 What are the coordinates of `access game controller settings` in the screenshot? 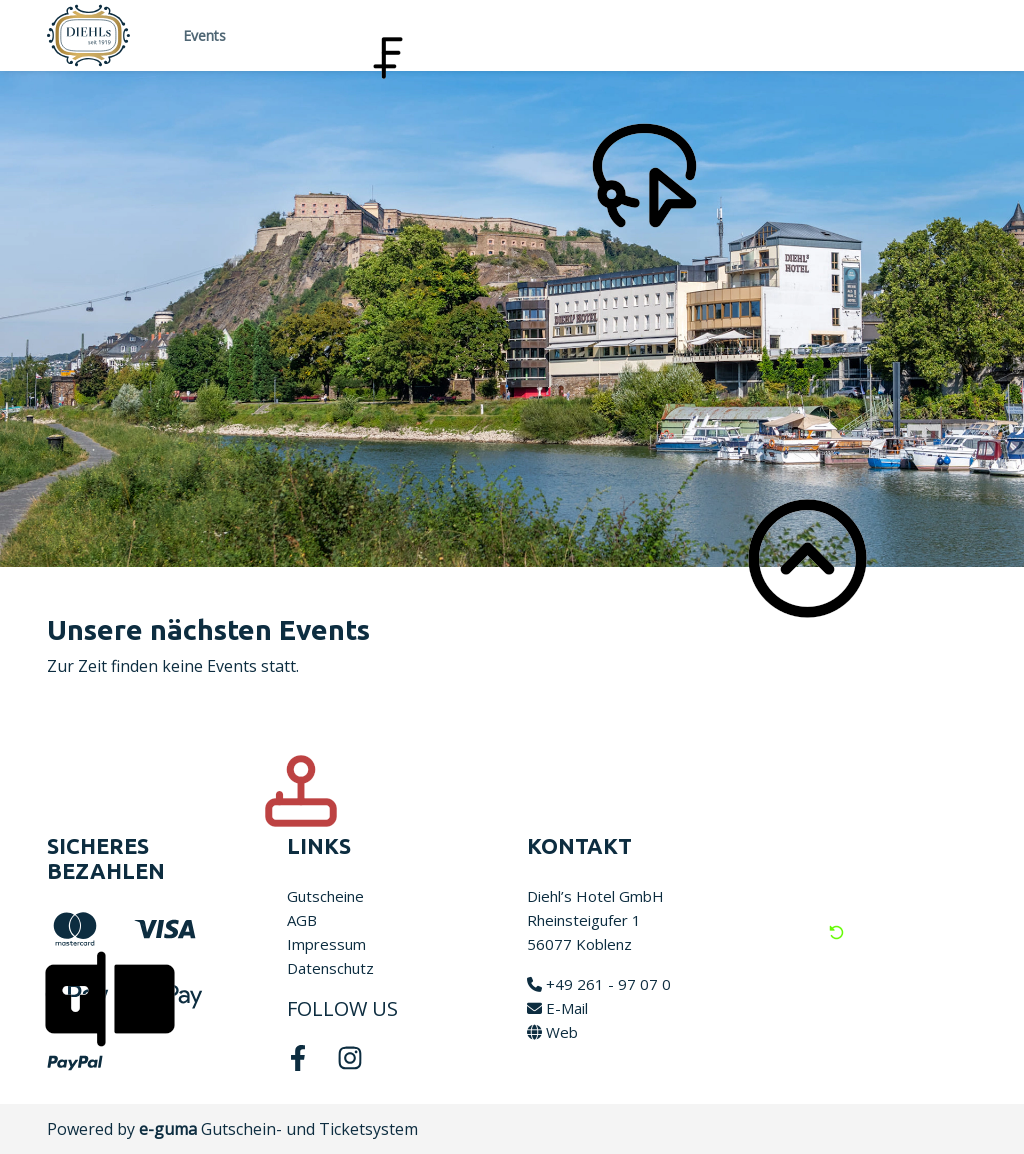 It's located at (301, 791).